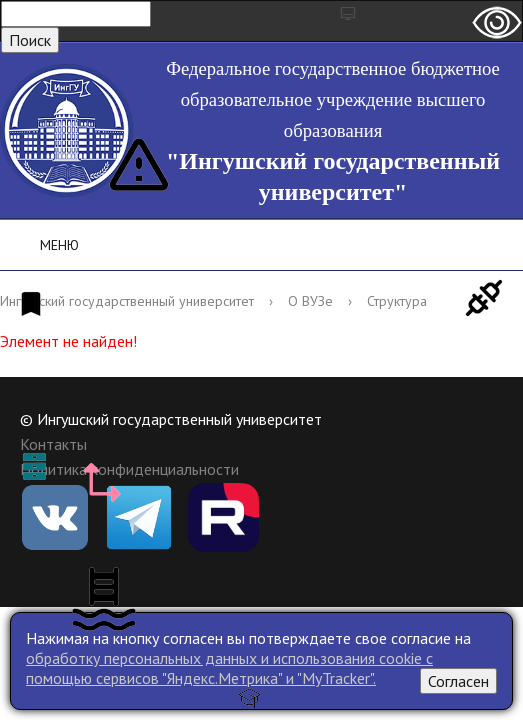 This screenshot has width=523, height=720. I want to click on indicates a vector path or directional flow, so click(100, 481).